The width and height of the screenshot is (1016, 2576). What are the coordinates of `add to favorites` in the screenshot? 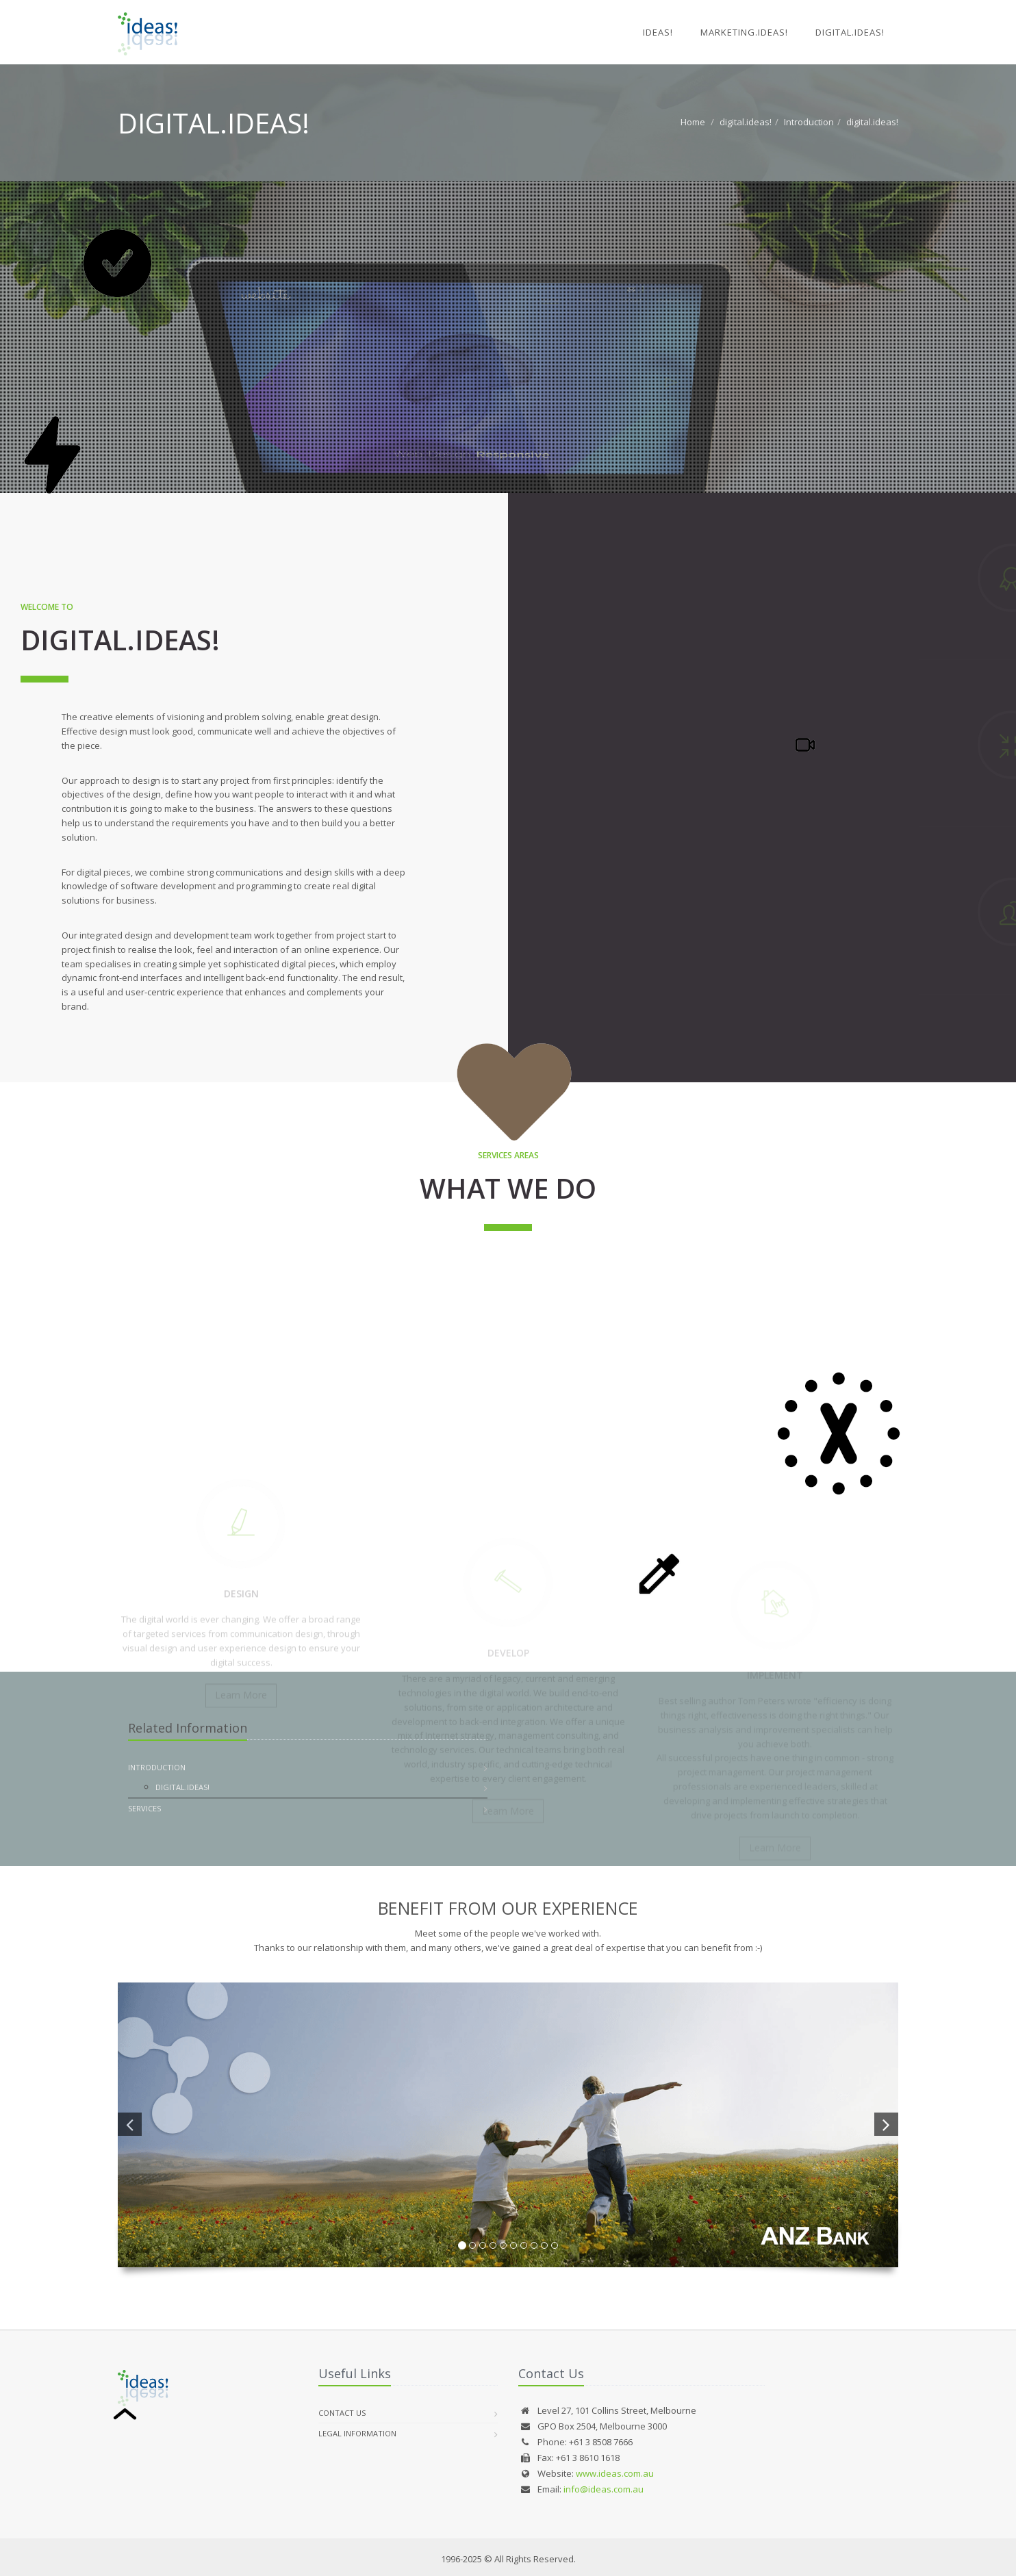 It's located at (514, 1089).